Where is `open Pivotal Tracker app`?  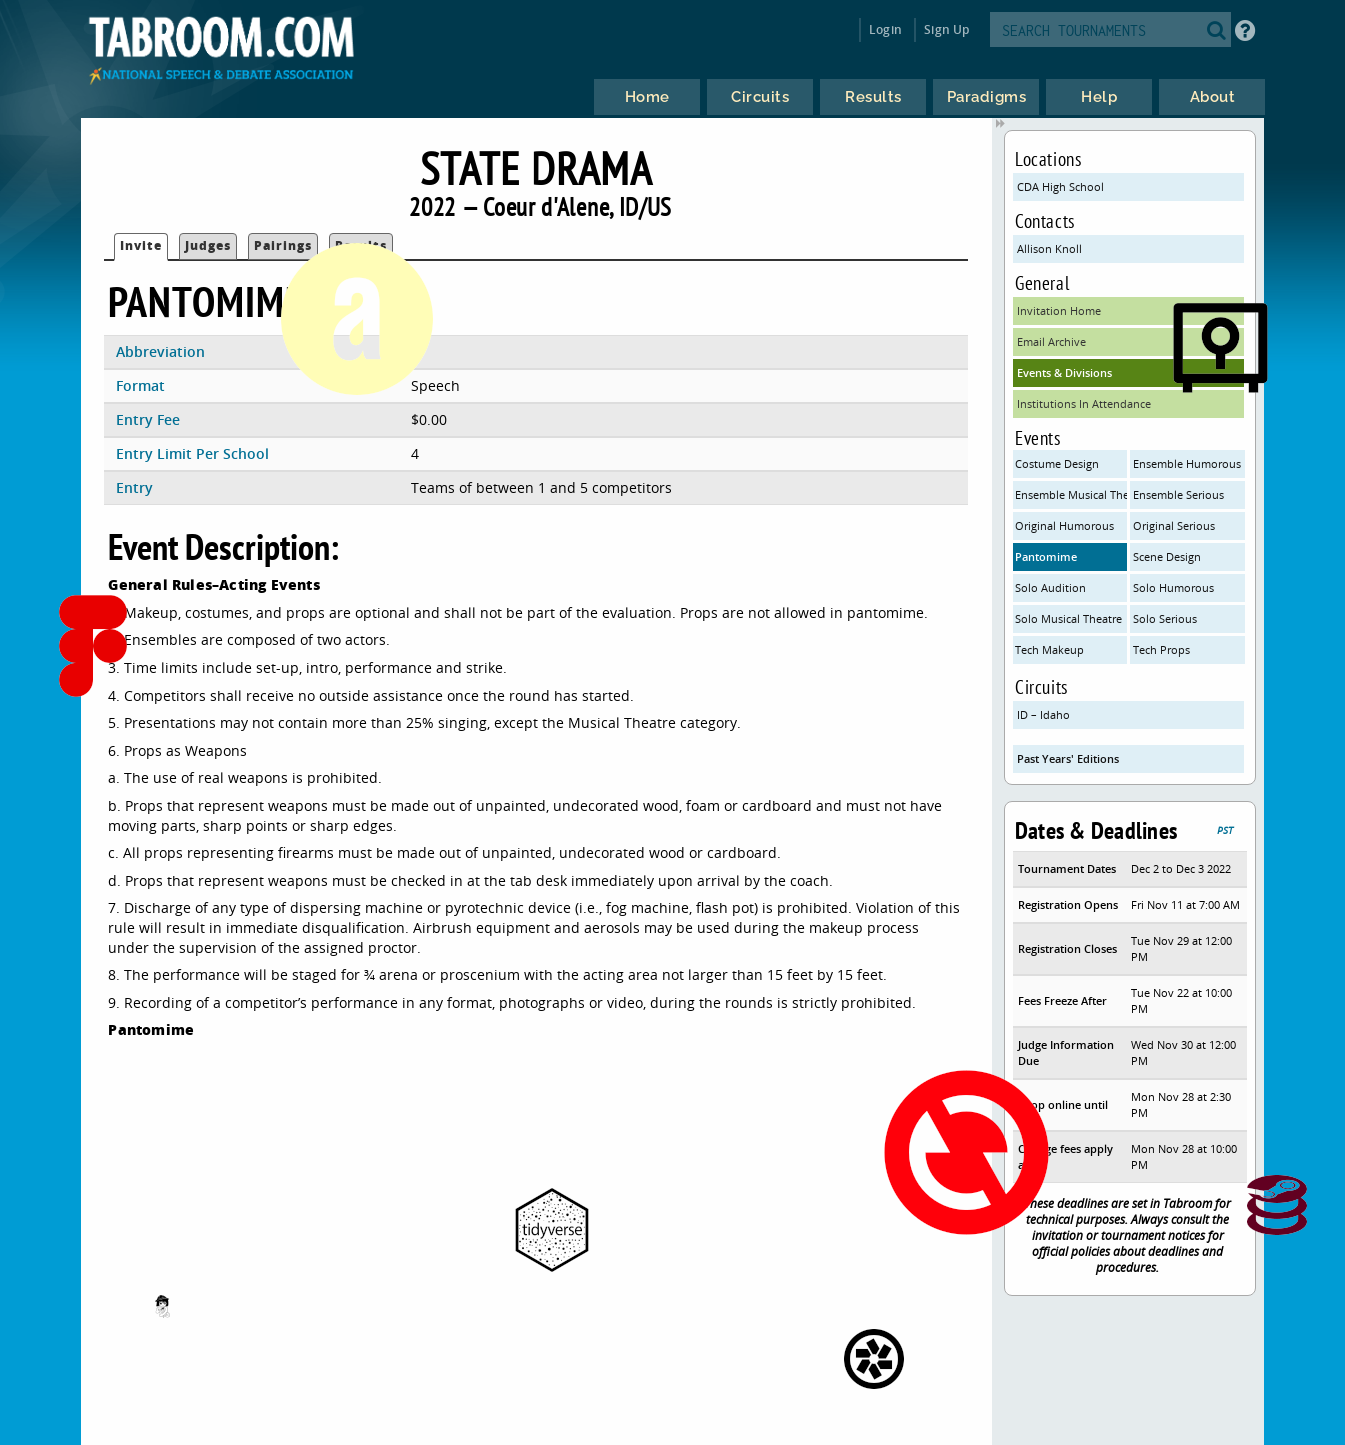 open Pivotal Tracker app is located at coordinates (874, 1359).